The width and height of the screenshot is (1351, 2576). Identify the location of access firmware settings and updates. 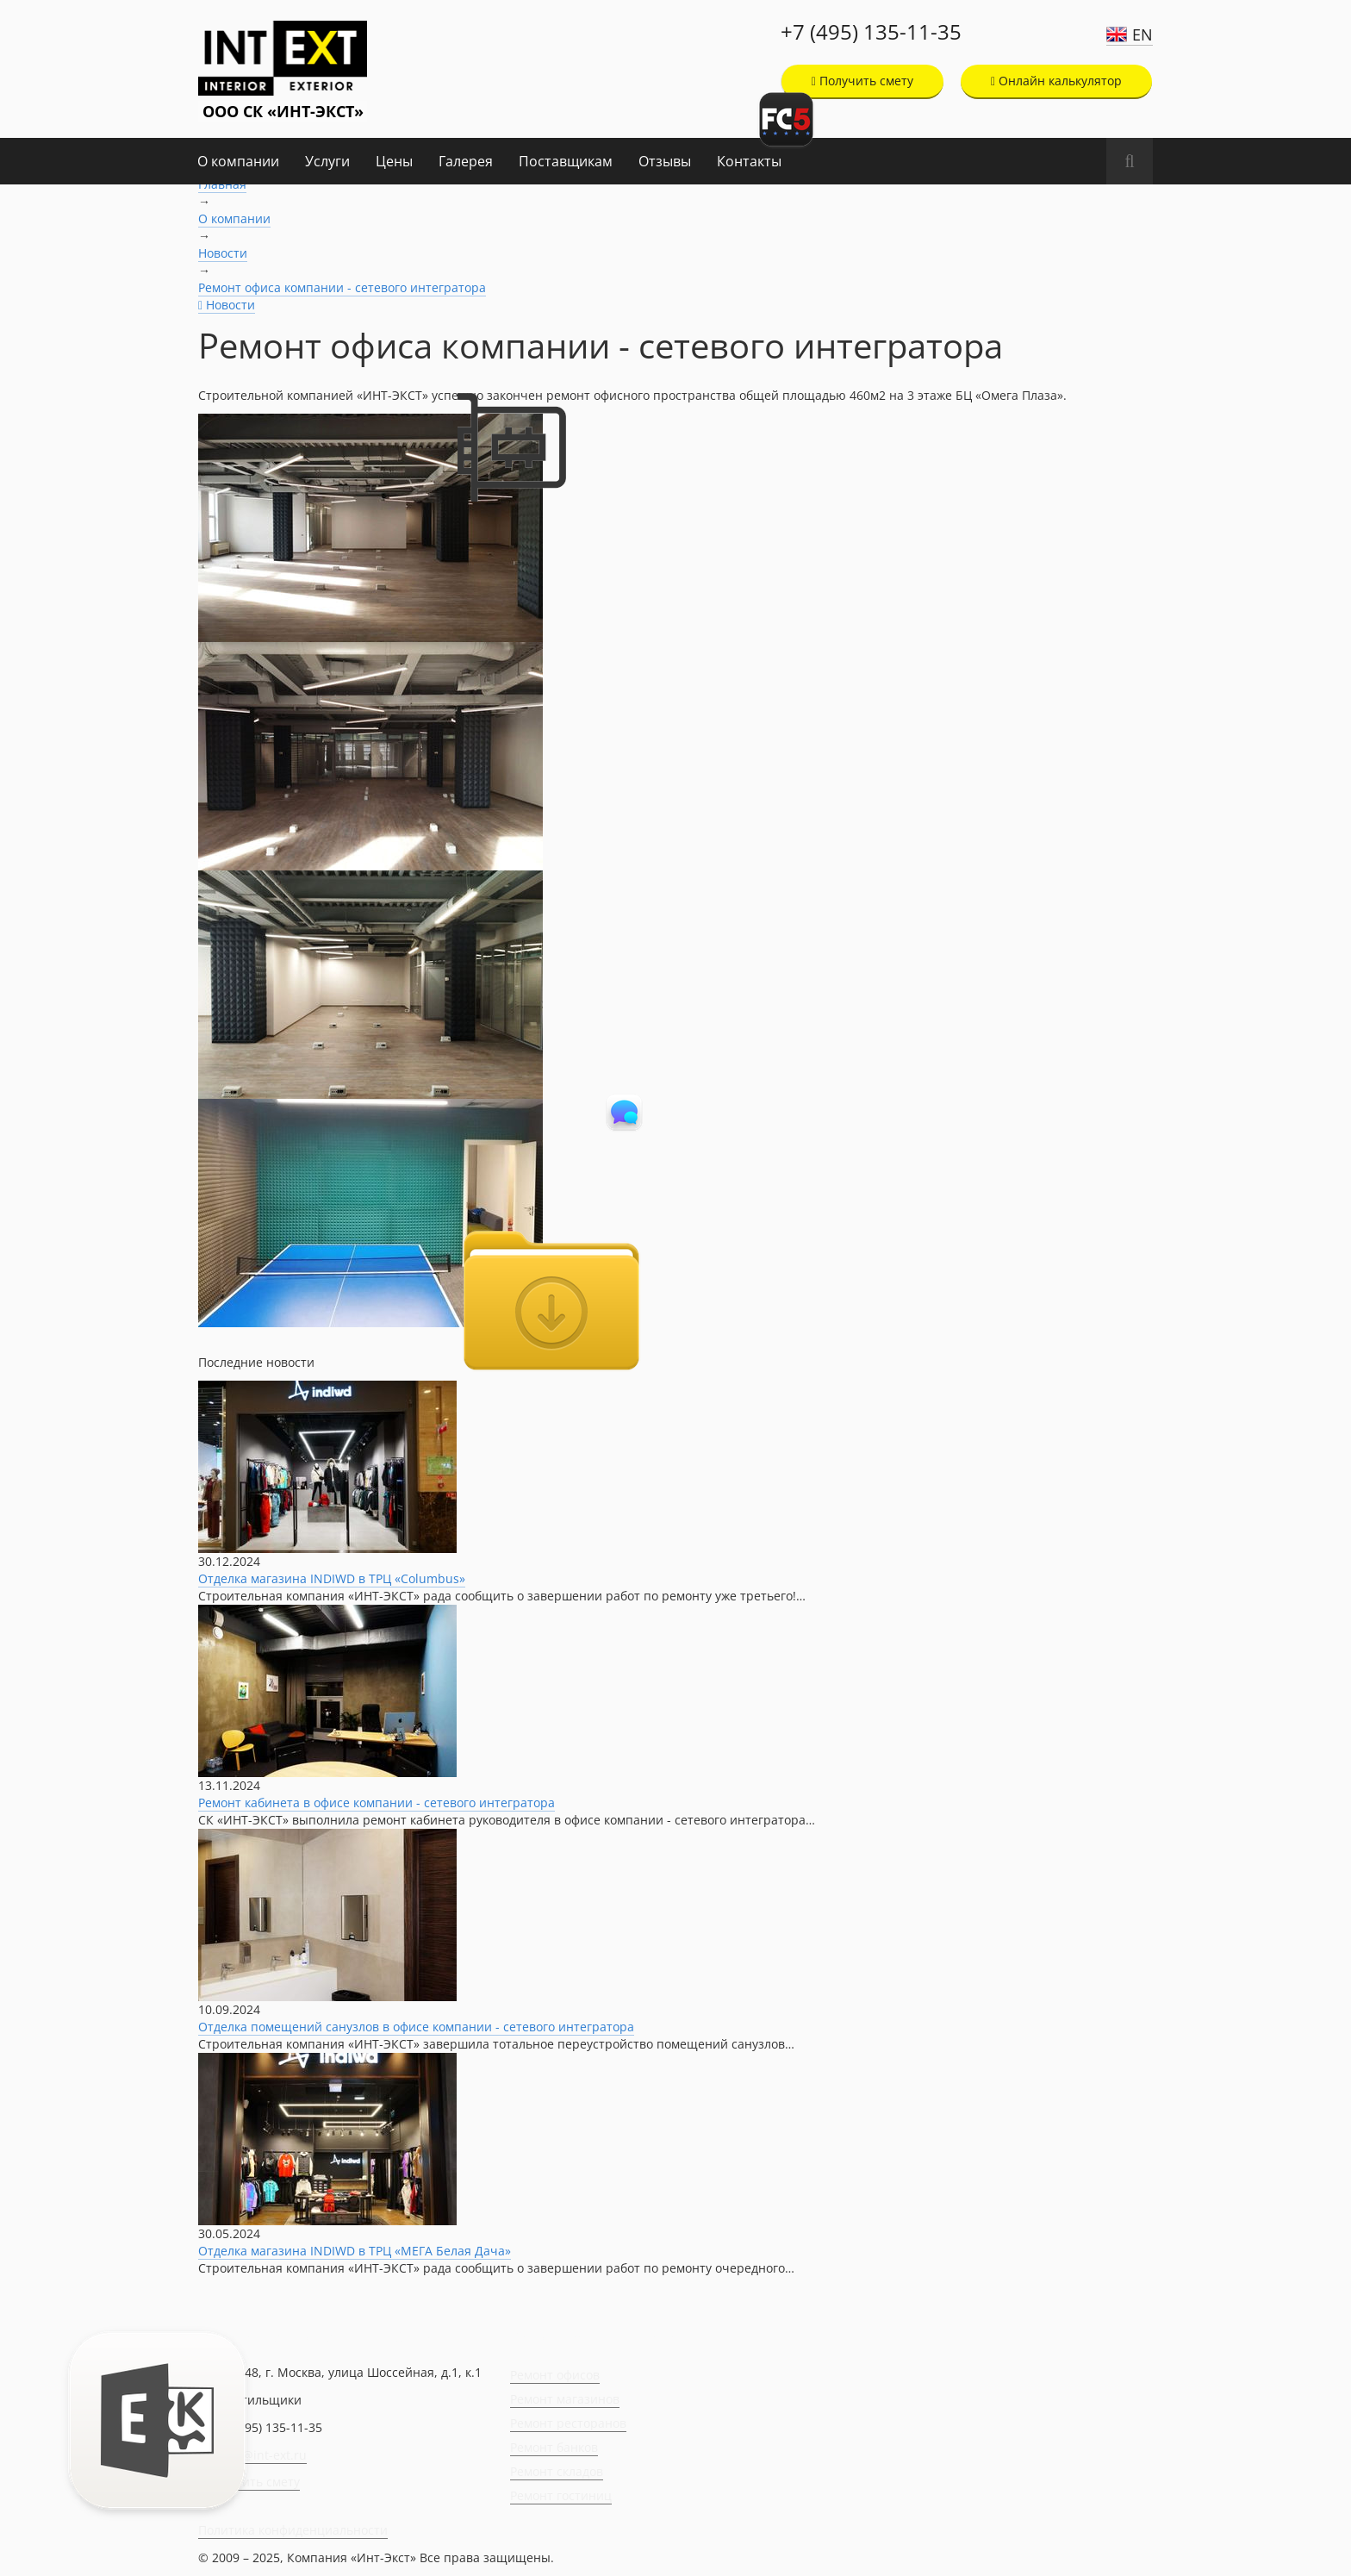
(512, 447).